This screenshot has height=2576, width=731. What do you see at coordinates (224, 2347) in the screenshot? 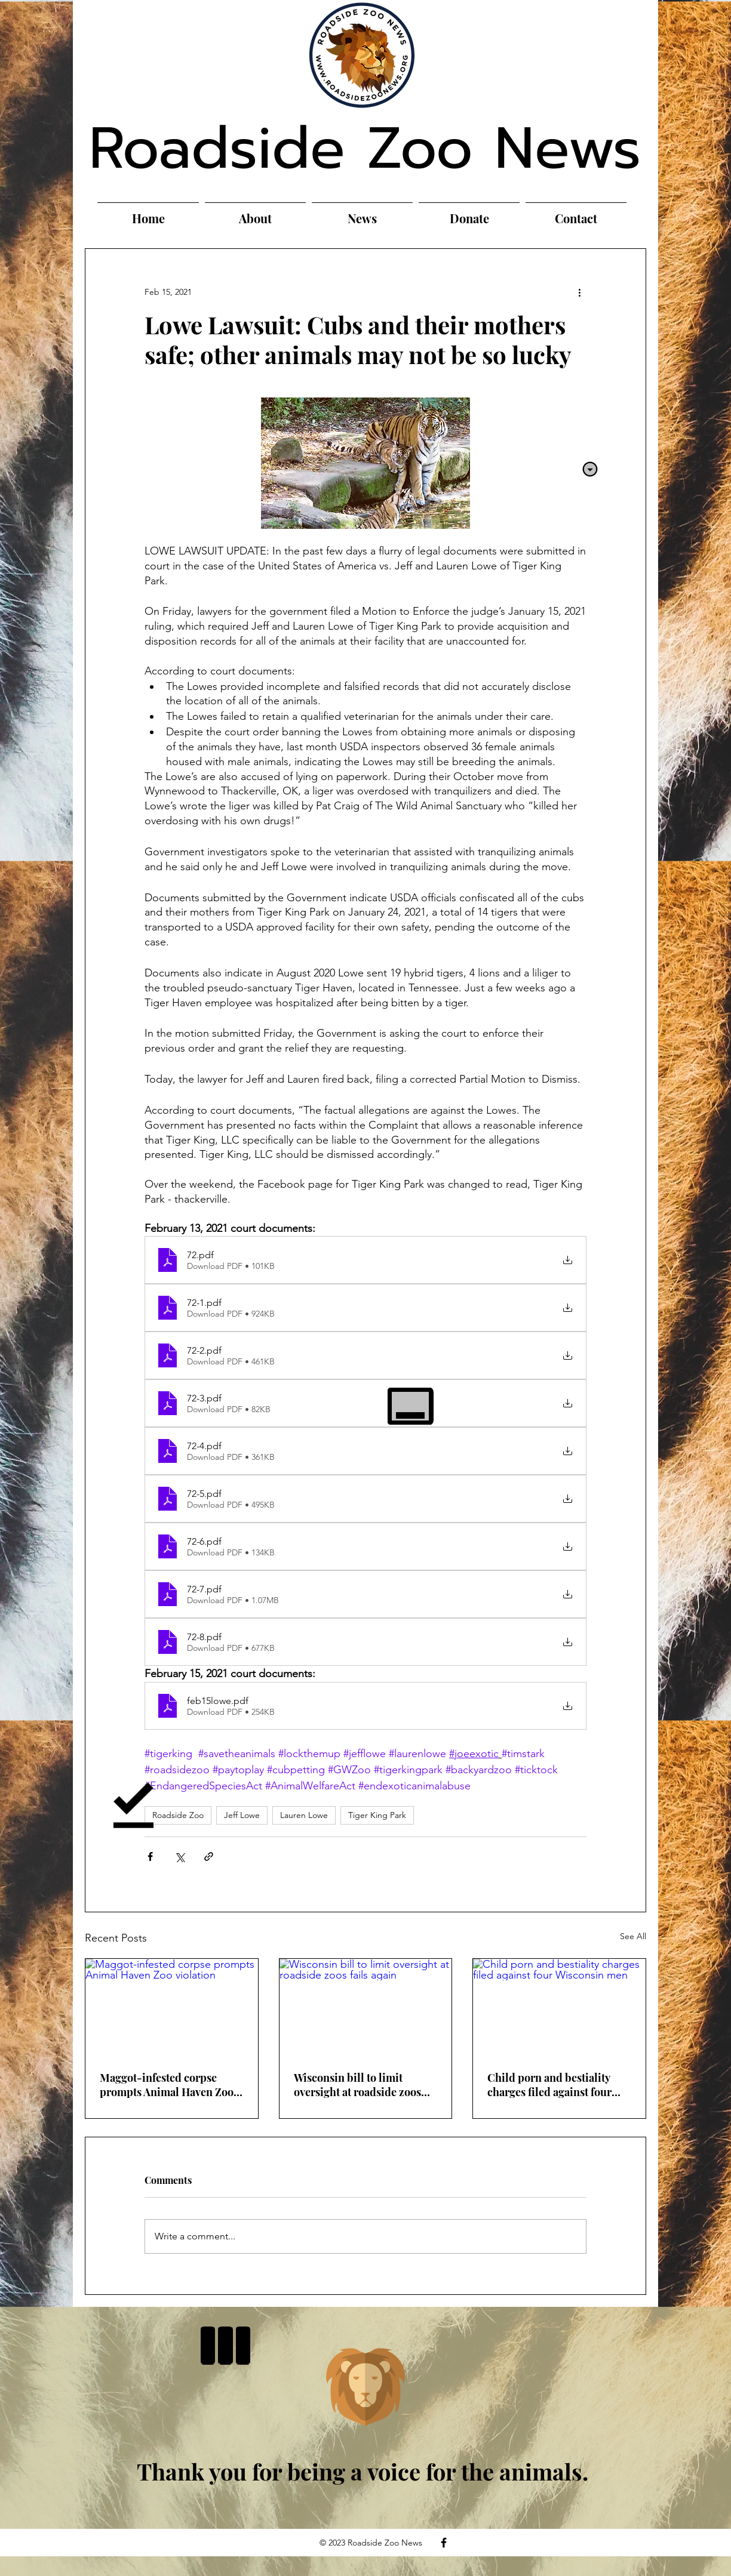
I see `switch to column view layout` at bounding box center [224, 2347].